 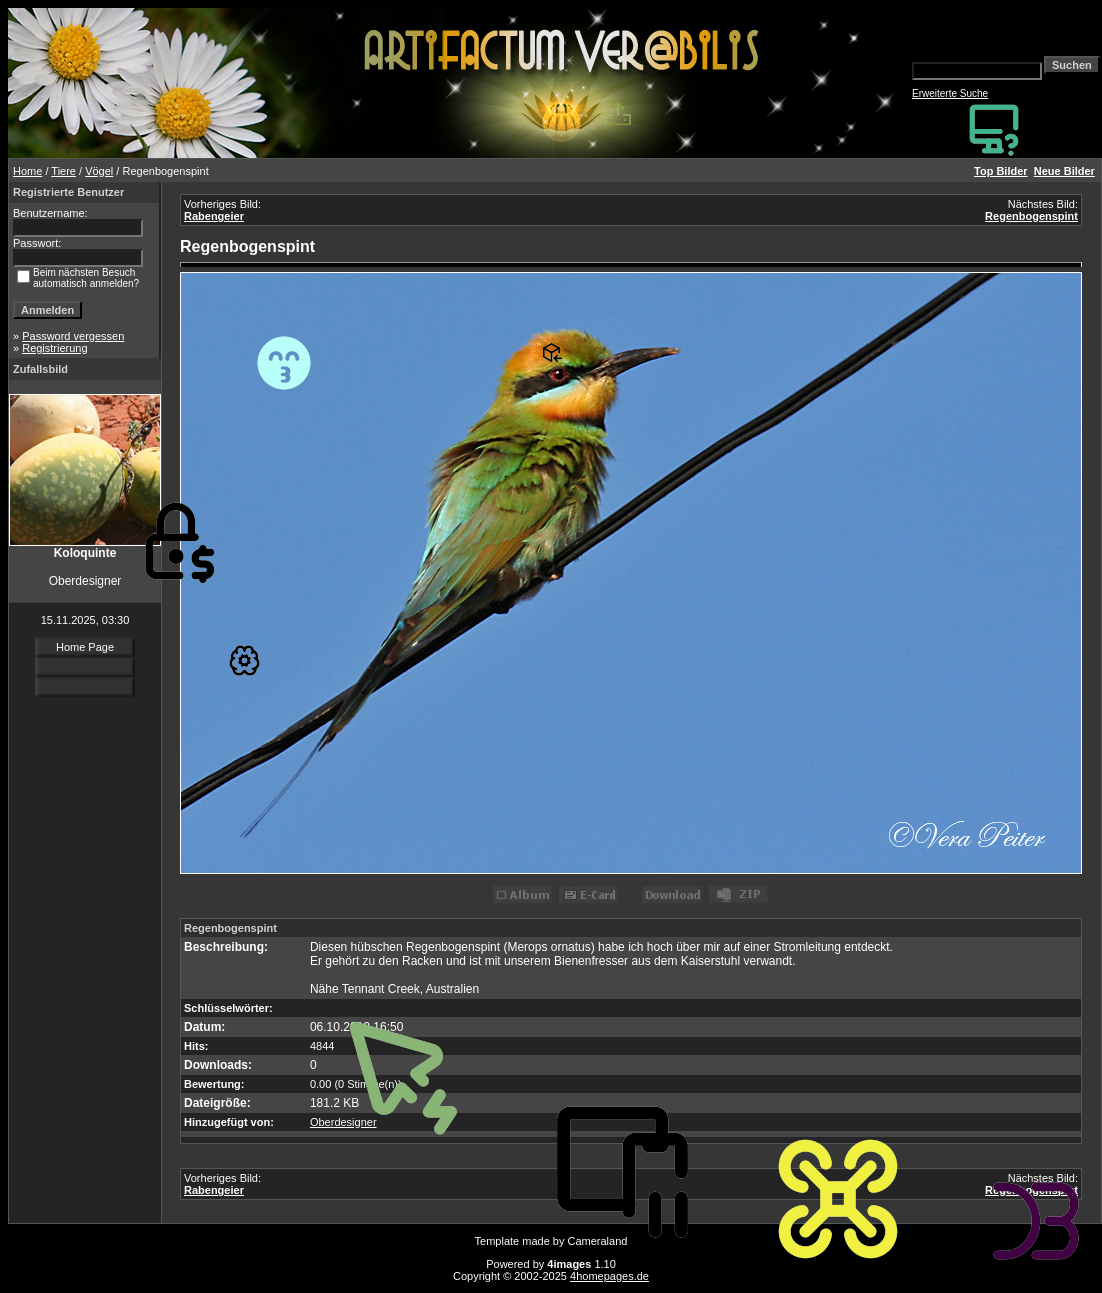 What do you see at coordinates (551, 352) in the screenshot?
I see `import a package or module` at bounding box center [551, 352].